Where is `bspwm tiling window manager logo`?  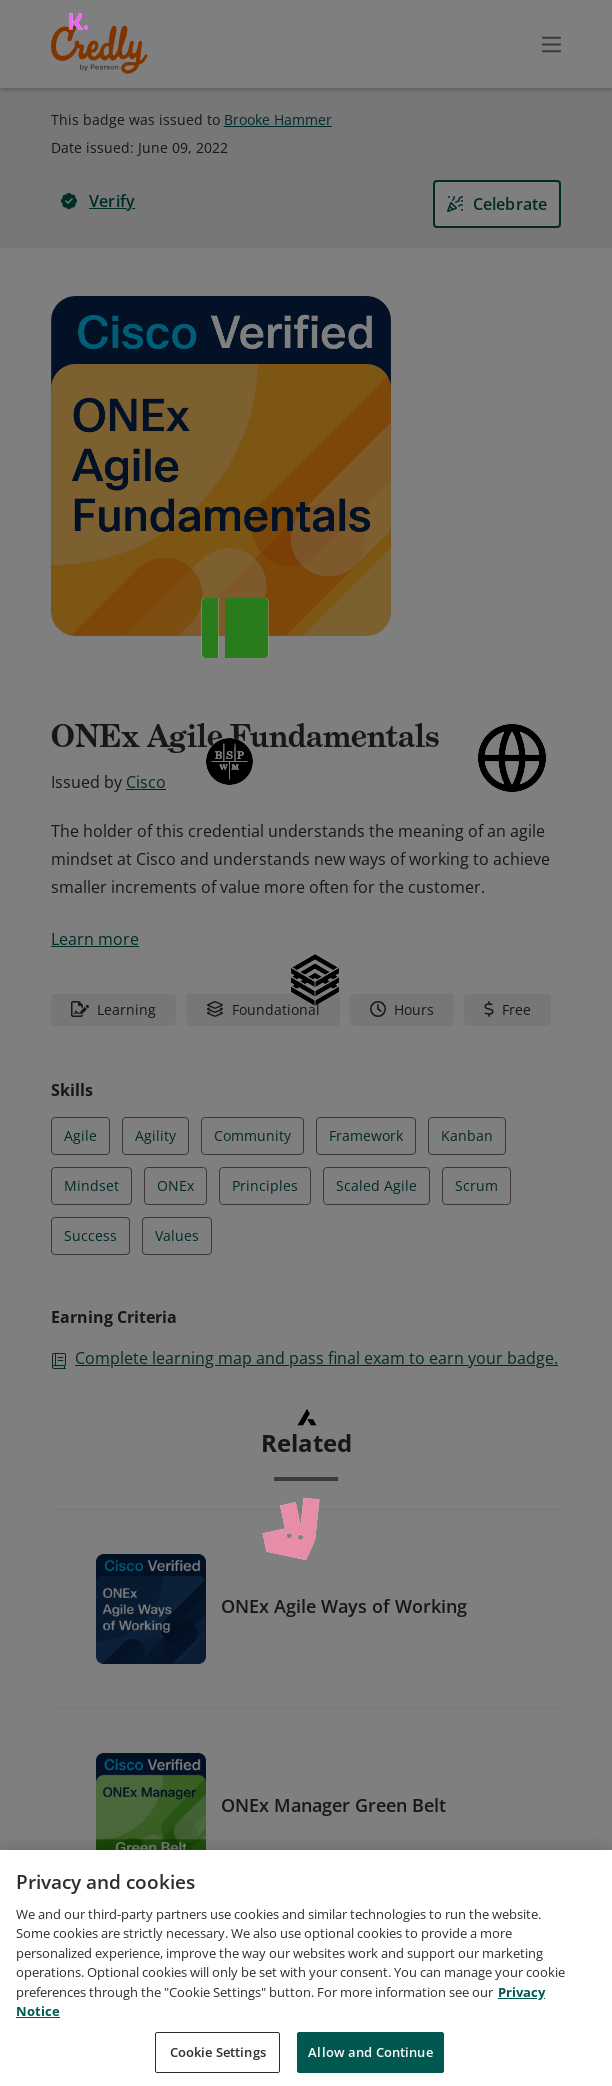 bspwm tiling window manager logo is located at coordinates (229, 761).